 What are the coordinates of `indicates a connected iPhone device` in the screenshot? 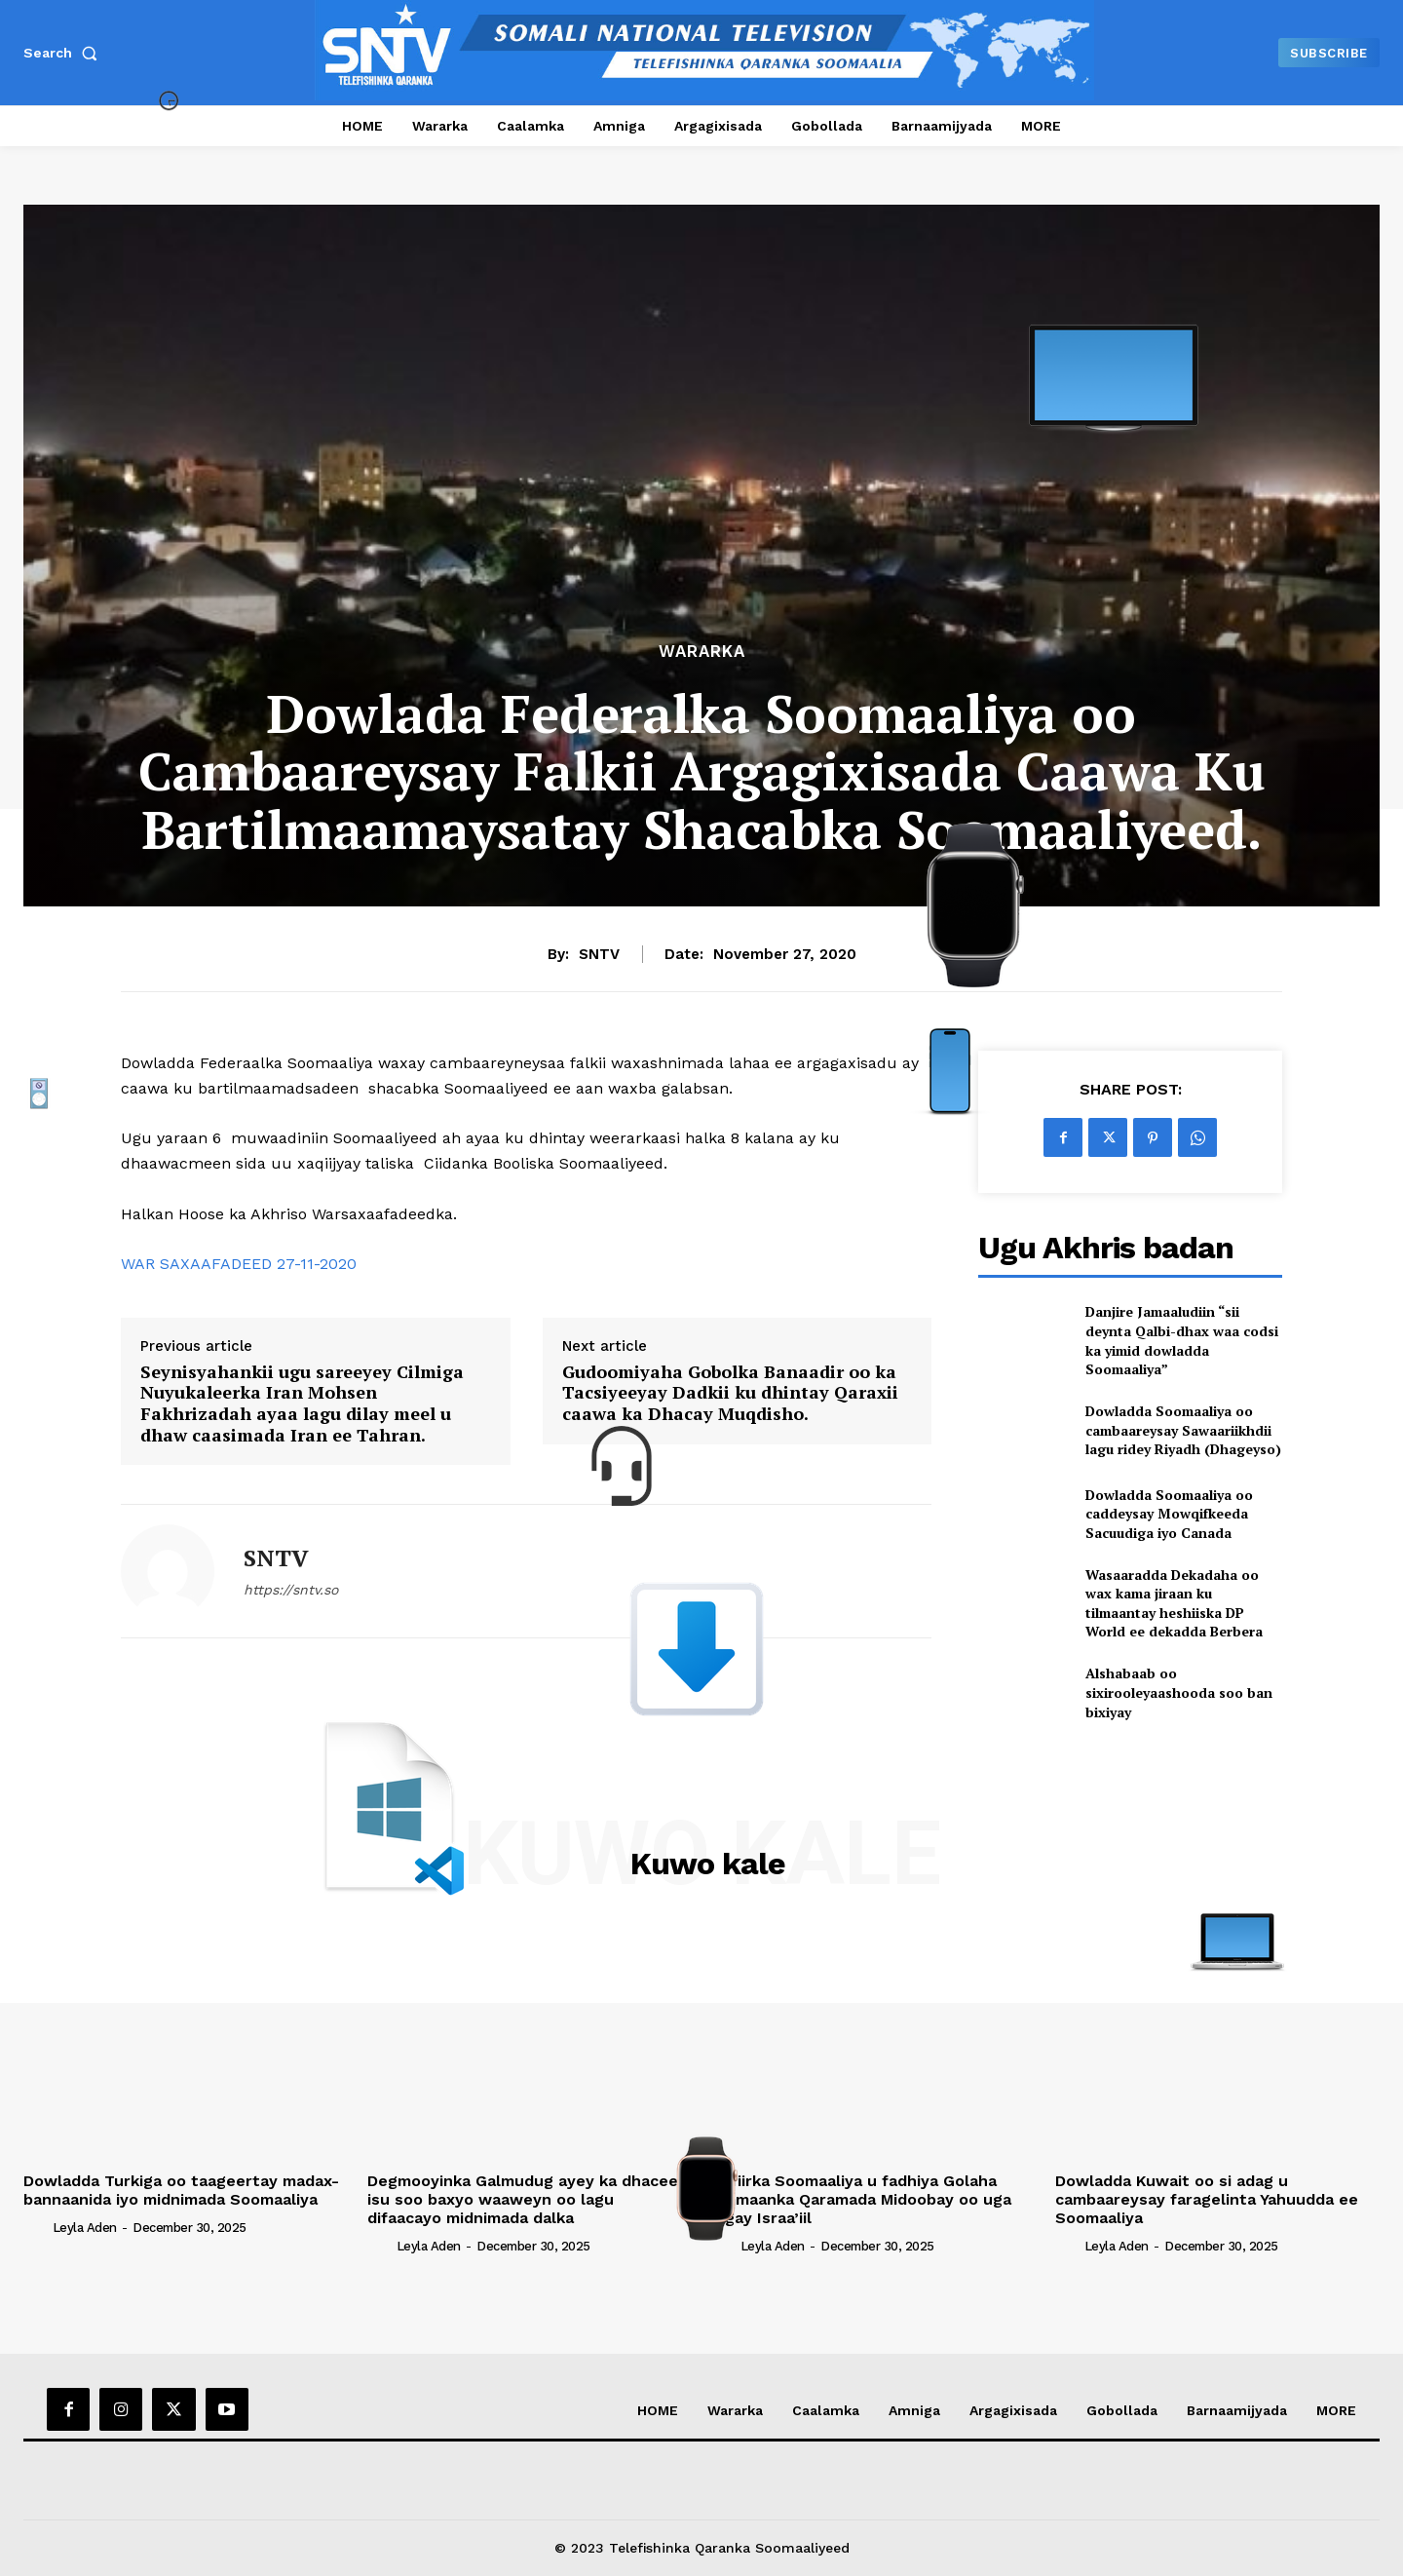 It's located at (950, 1072).